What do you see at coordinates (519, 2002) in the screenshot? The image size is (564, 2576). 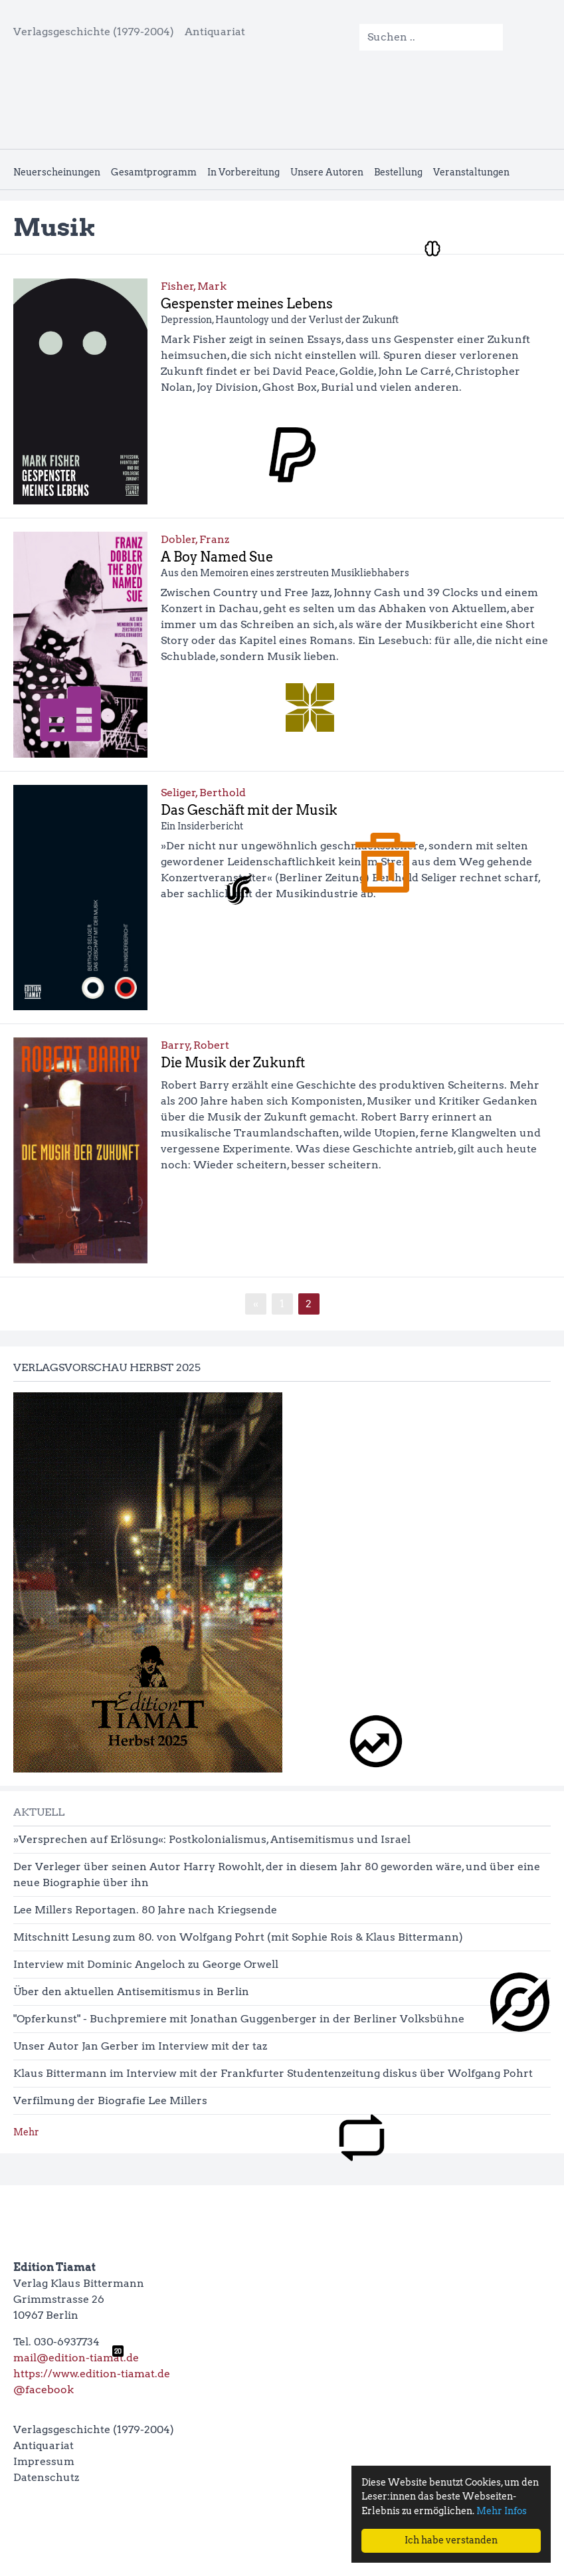 I see `launch honor of kings game` at bounding box center [519, 2002].